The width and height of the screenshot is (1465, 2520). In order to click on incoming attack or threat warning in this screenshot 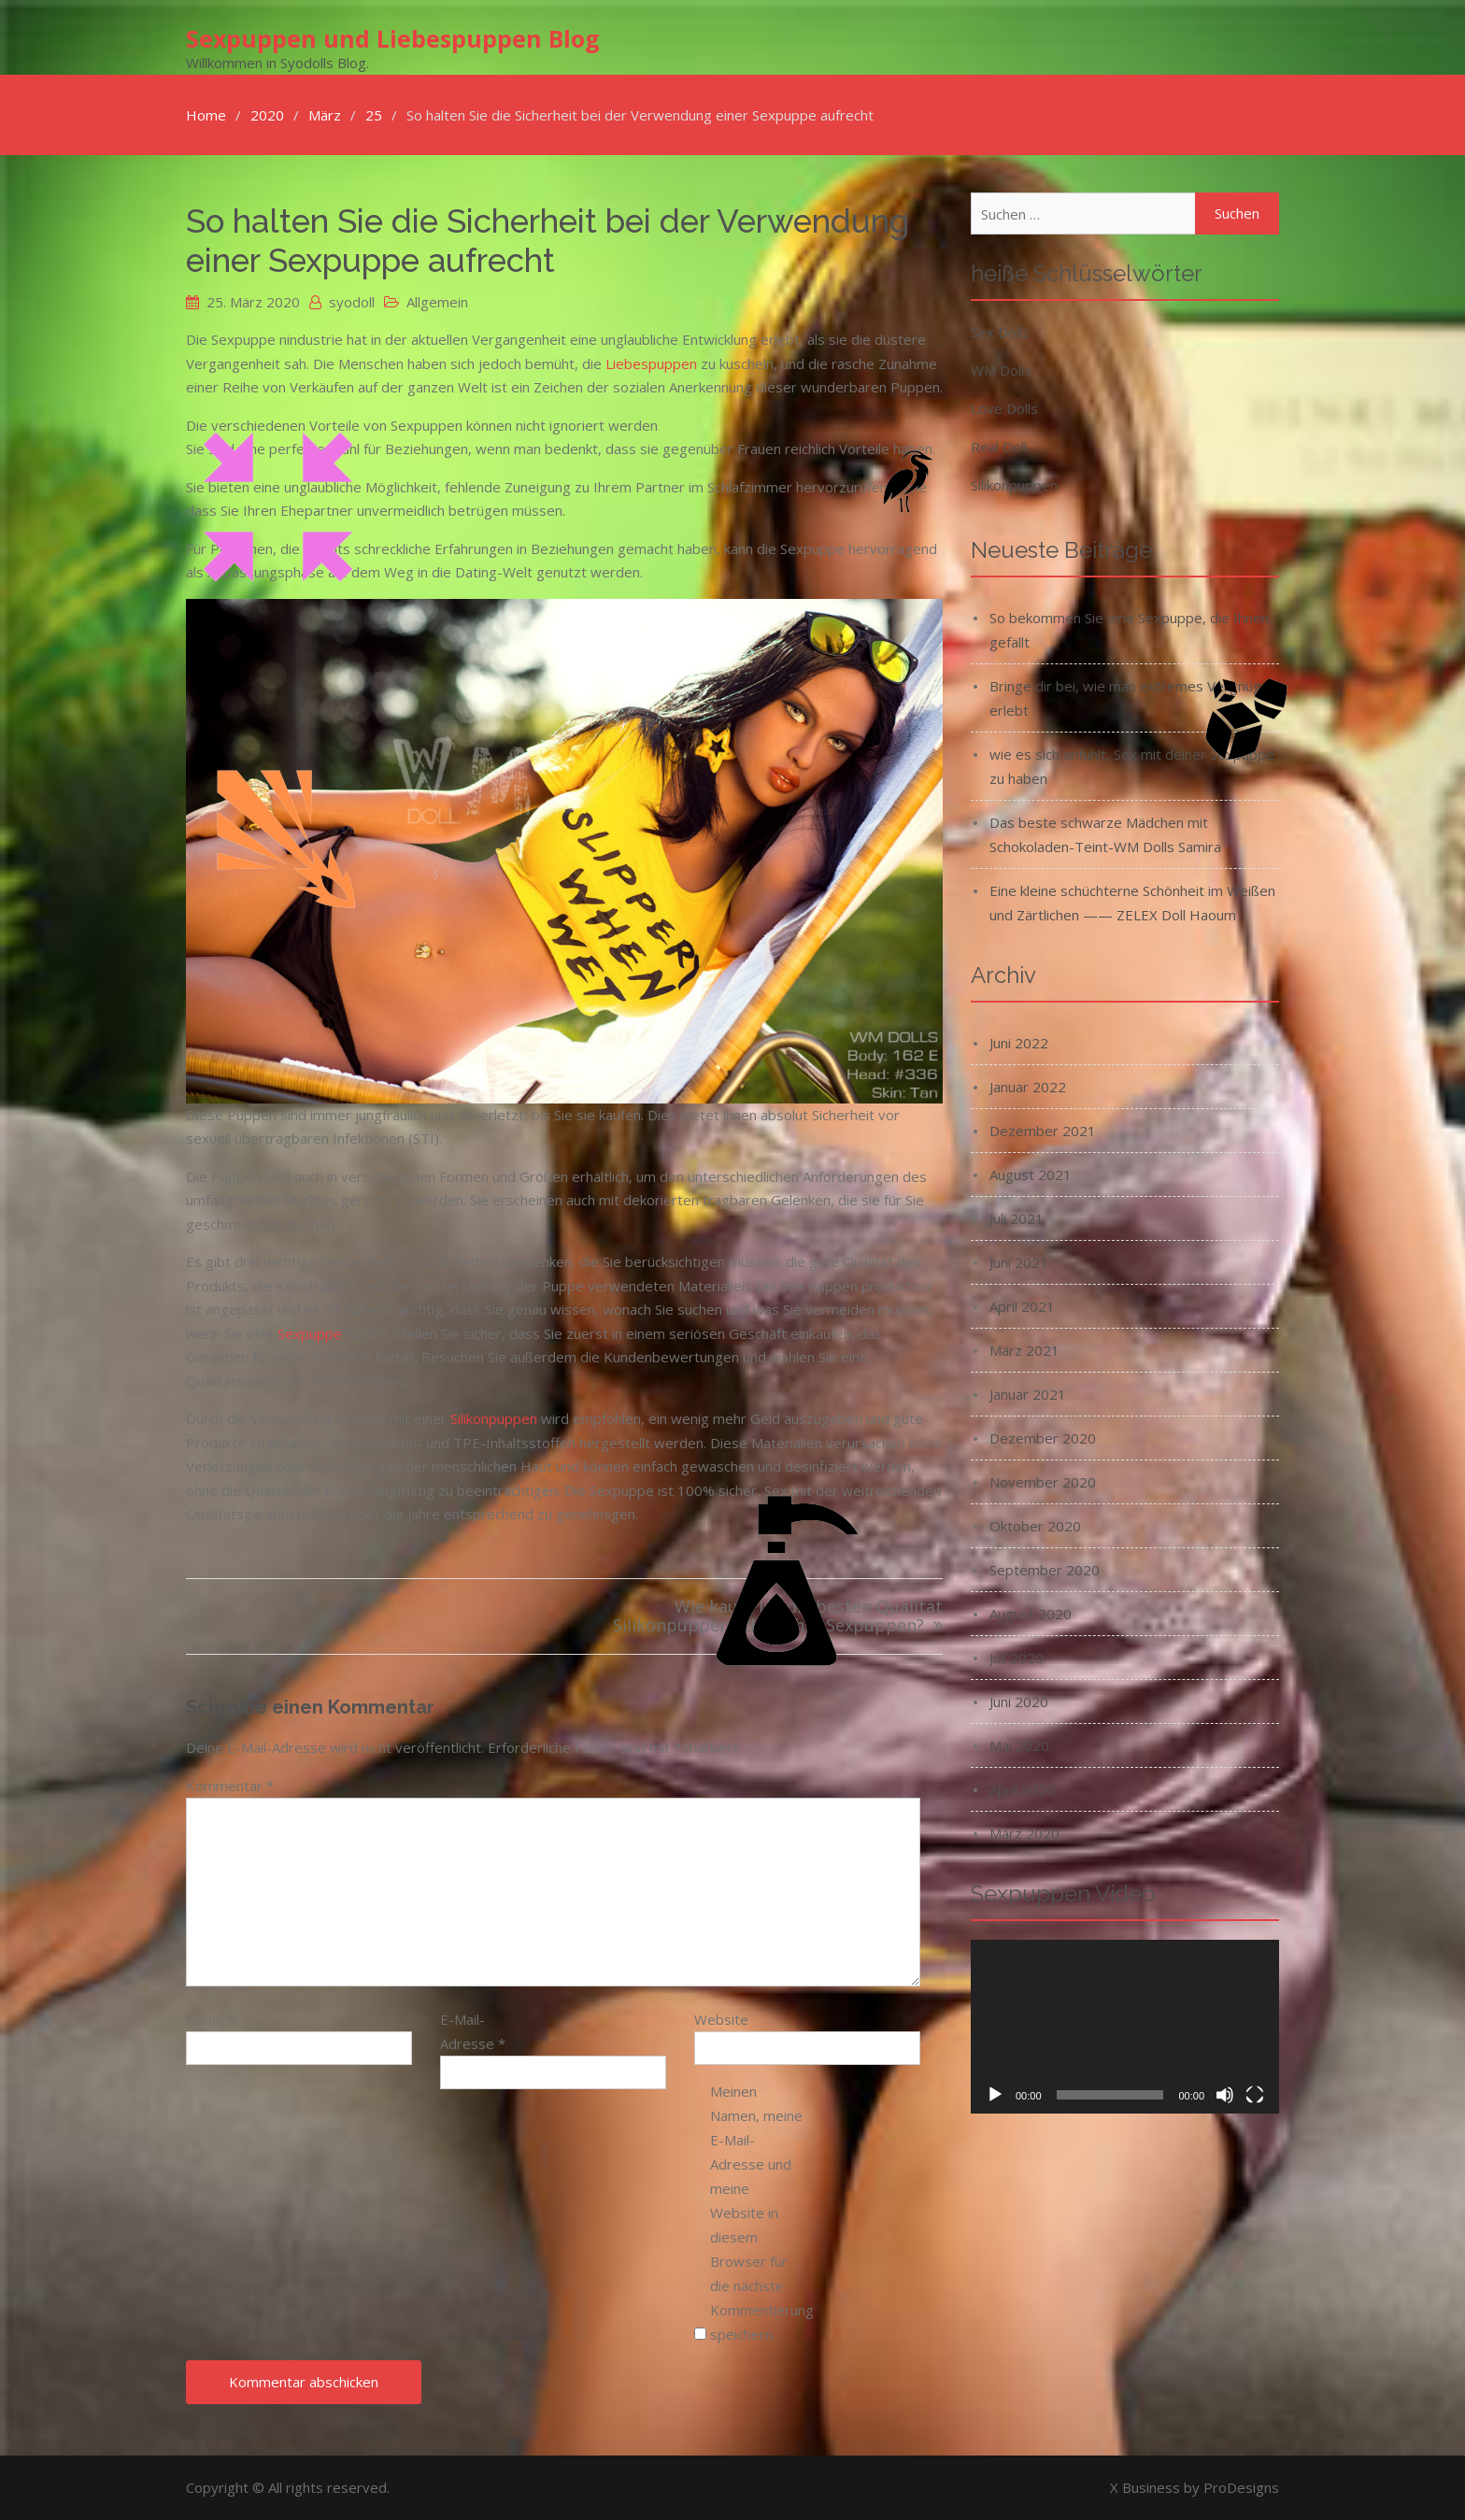, I will do `click(286, 839)`.